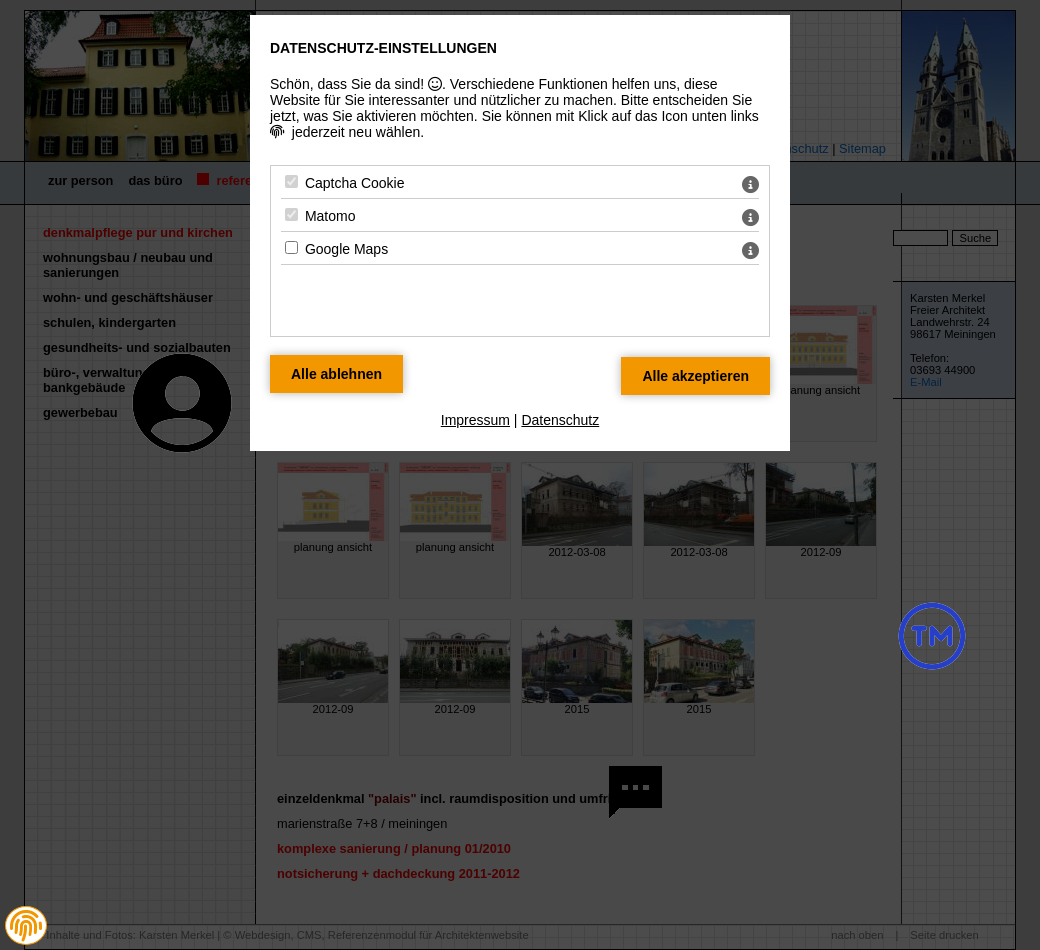 Image resolution: width=1040 pixels, height=950 pixels. I want to click on indicates trademarked content or brand, so click(932, 636).